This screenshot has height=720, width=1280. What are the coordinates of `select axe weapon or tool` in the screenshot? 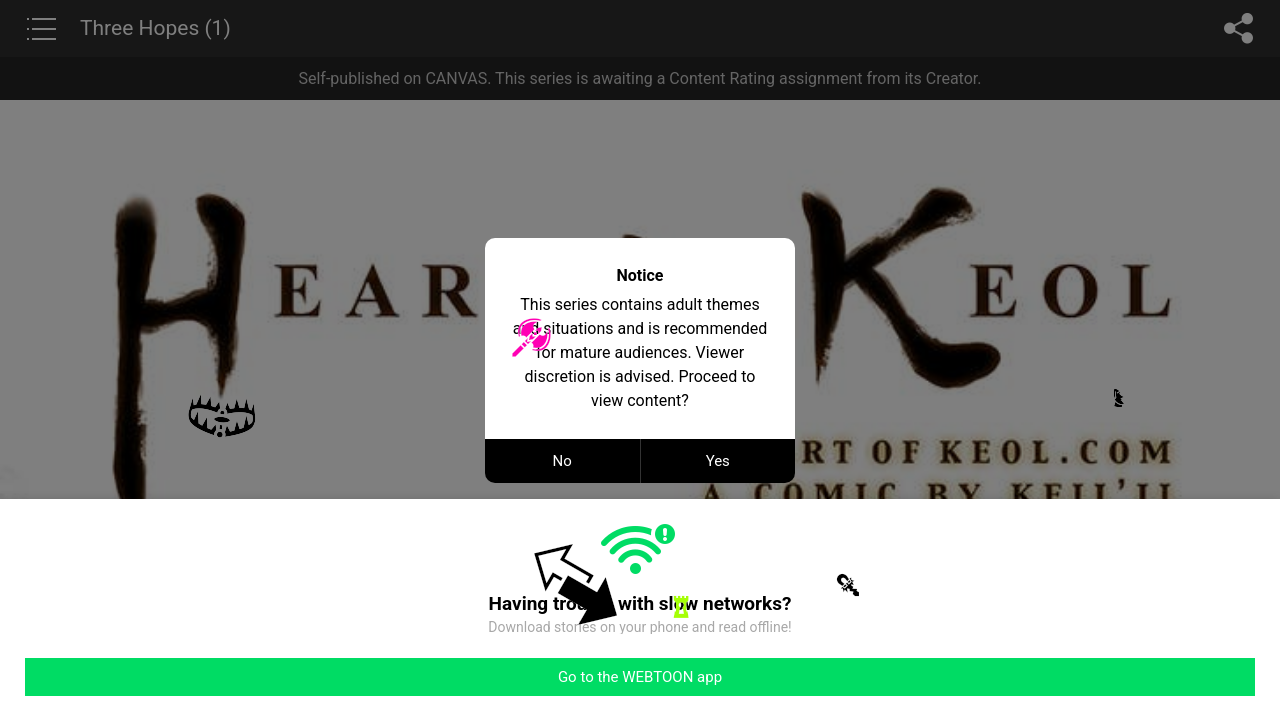 It's located at (532, 337).